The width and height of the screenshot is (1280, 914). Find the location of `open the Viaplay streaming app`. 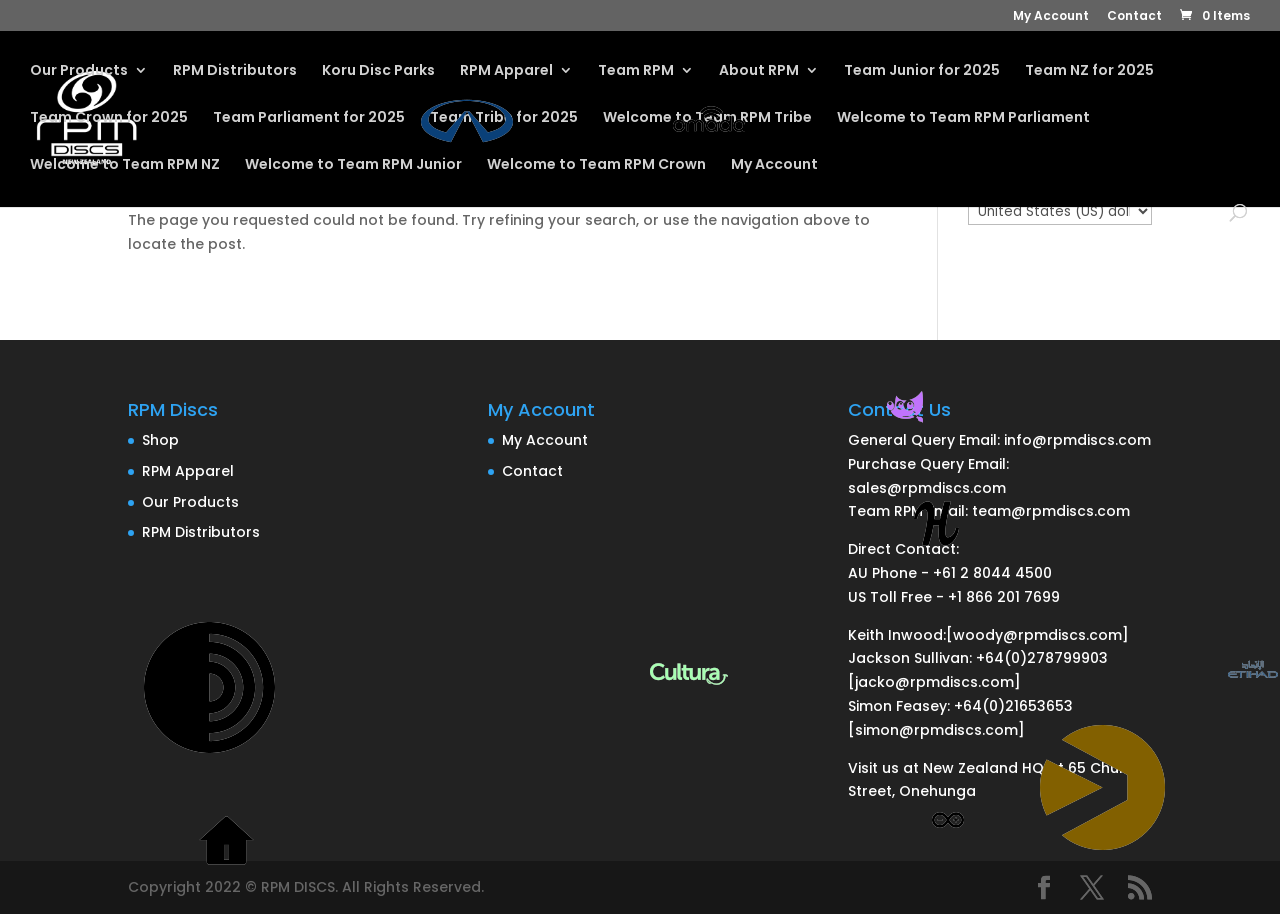

open the Viaplay streaming app is located at coordinates (1102, 787).